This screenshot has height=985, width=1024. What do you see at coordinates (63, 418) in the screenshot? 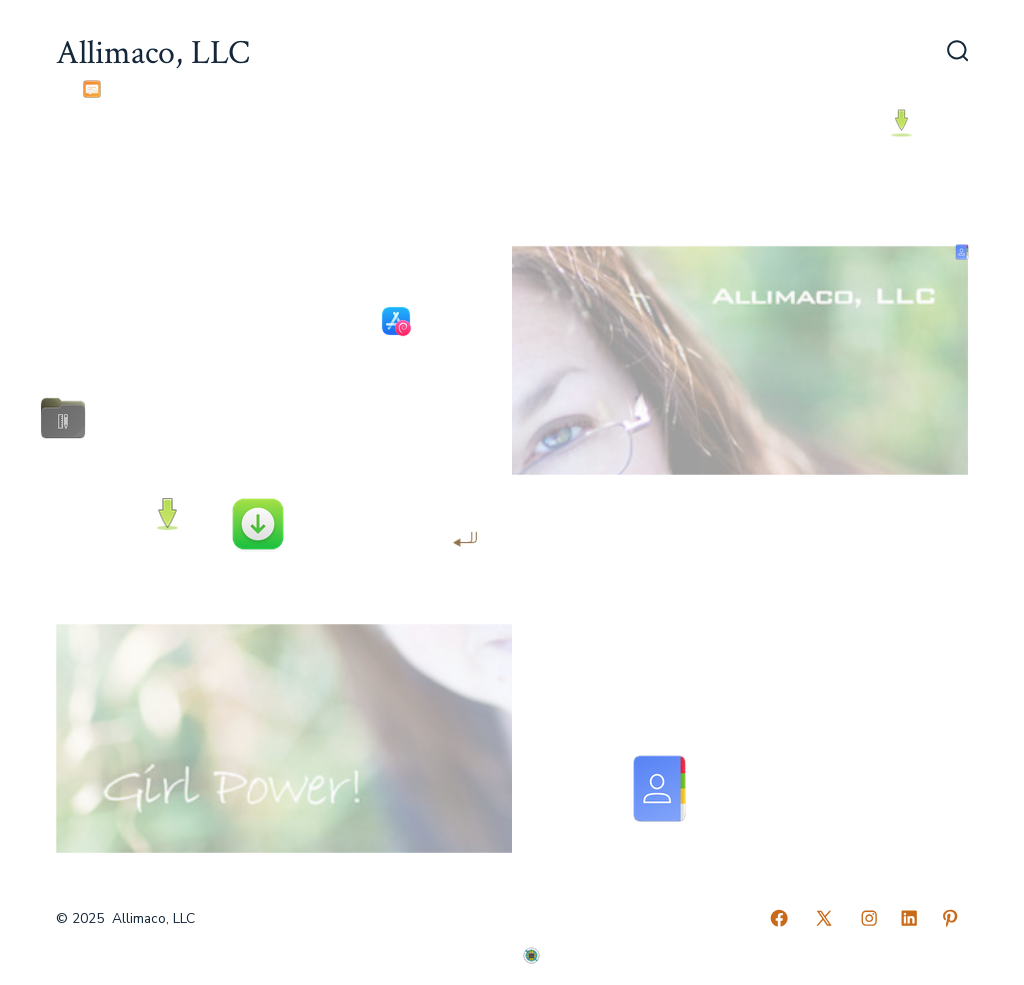
I see `access folder containing document templates` at bounding box center [63, 418].